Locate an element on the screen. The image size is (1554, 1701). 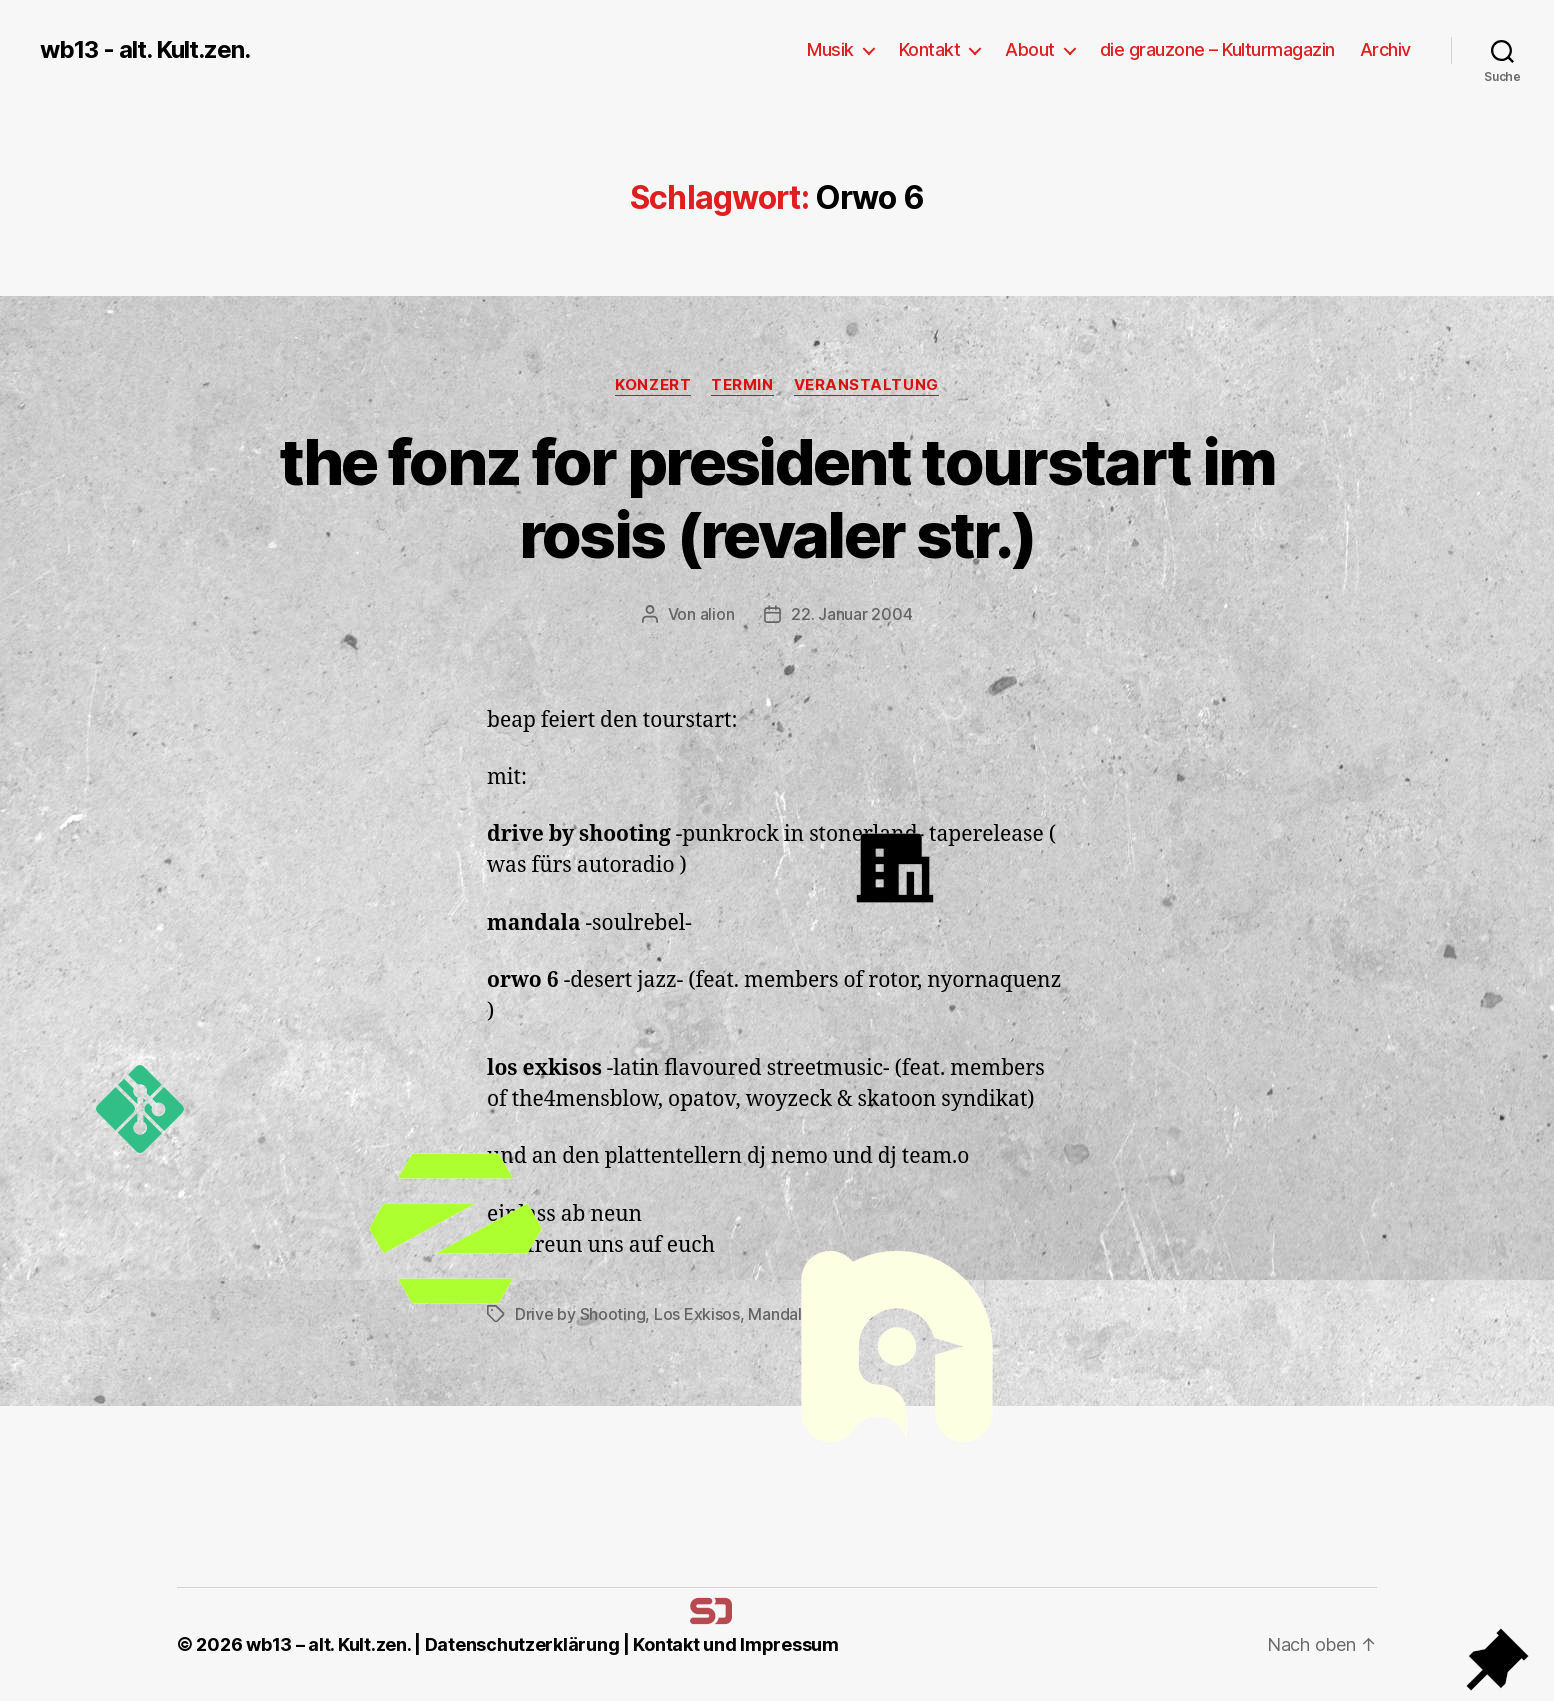
zorin os logo is located at coordinates (455, 1228).